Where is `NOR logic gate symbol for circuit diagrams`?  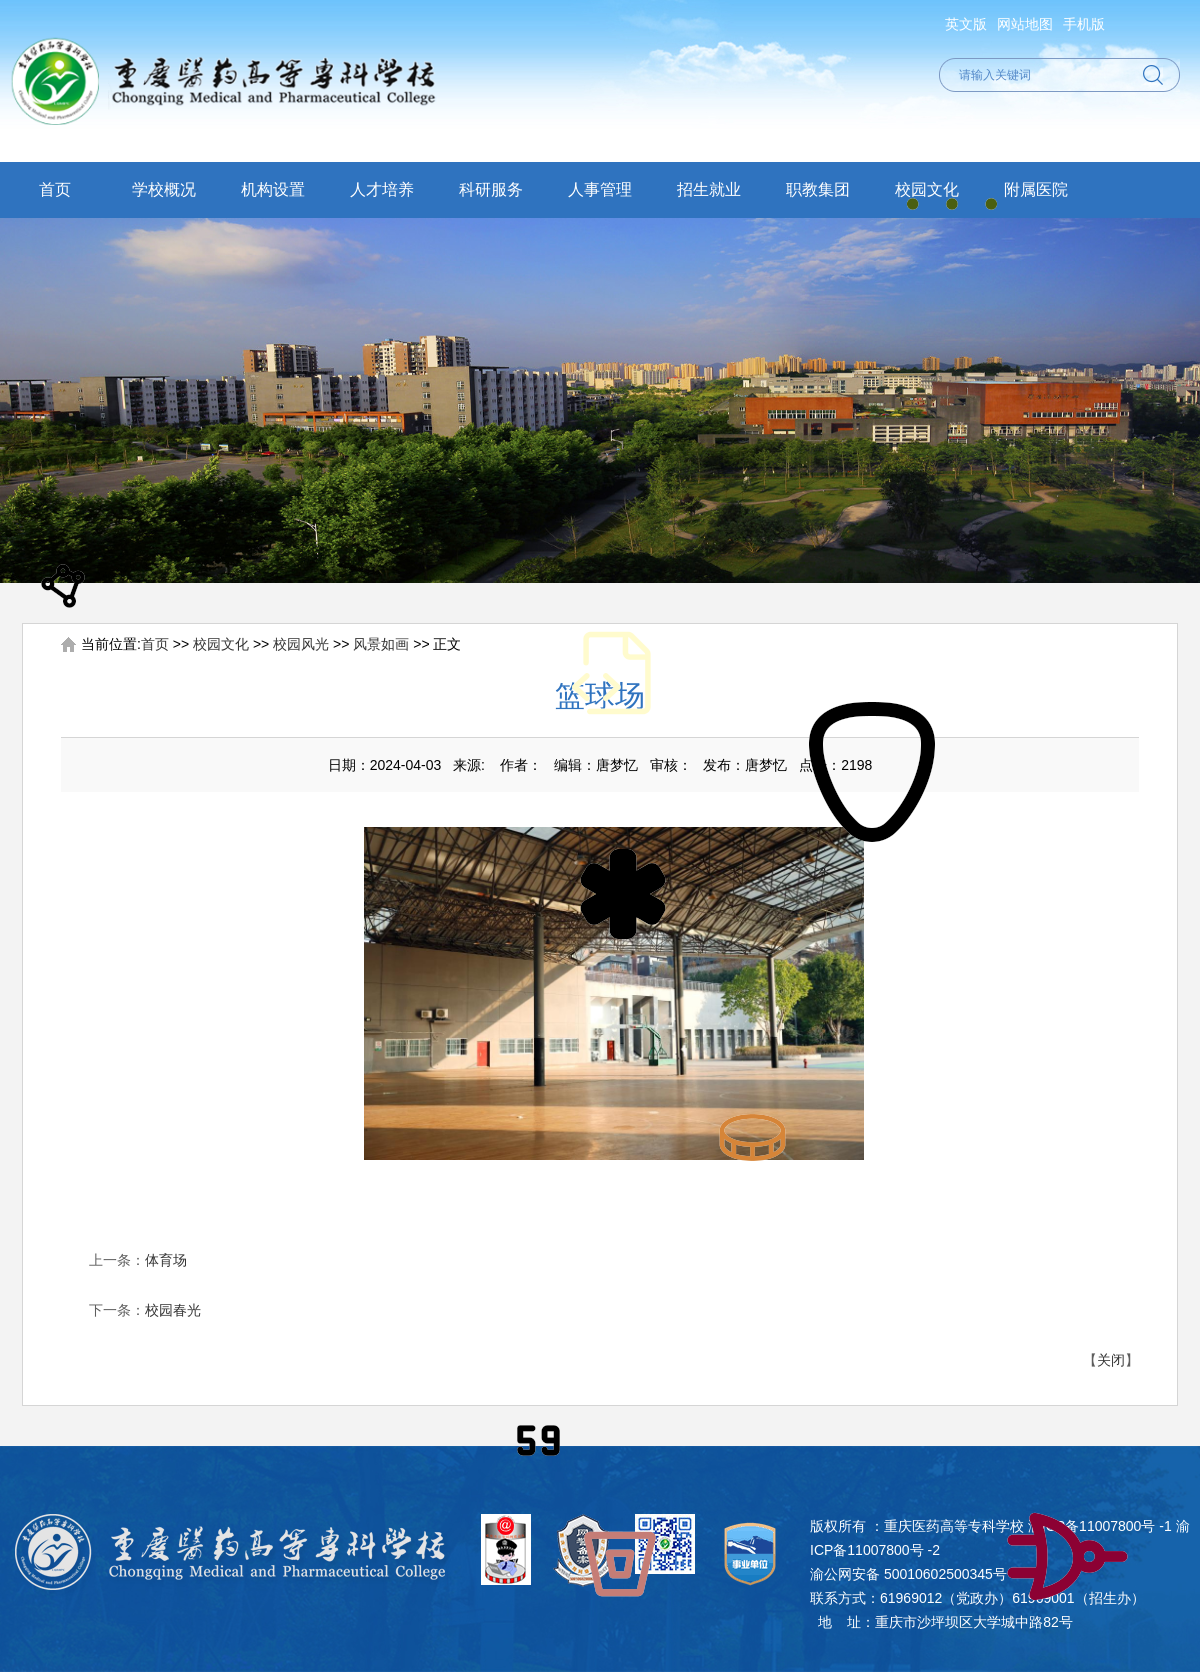
NOR logic gate symbol for circuit diagrams is located at coordinates (1067, 1556).